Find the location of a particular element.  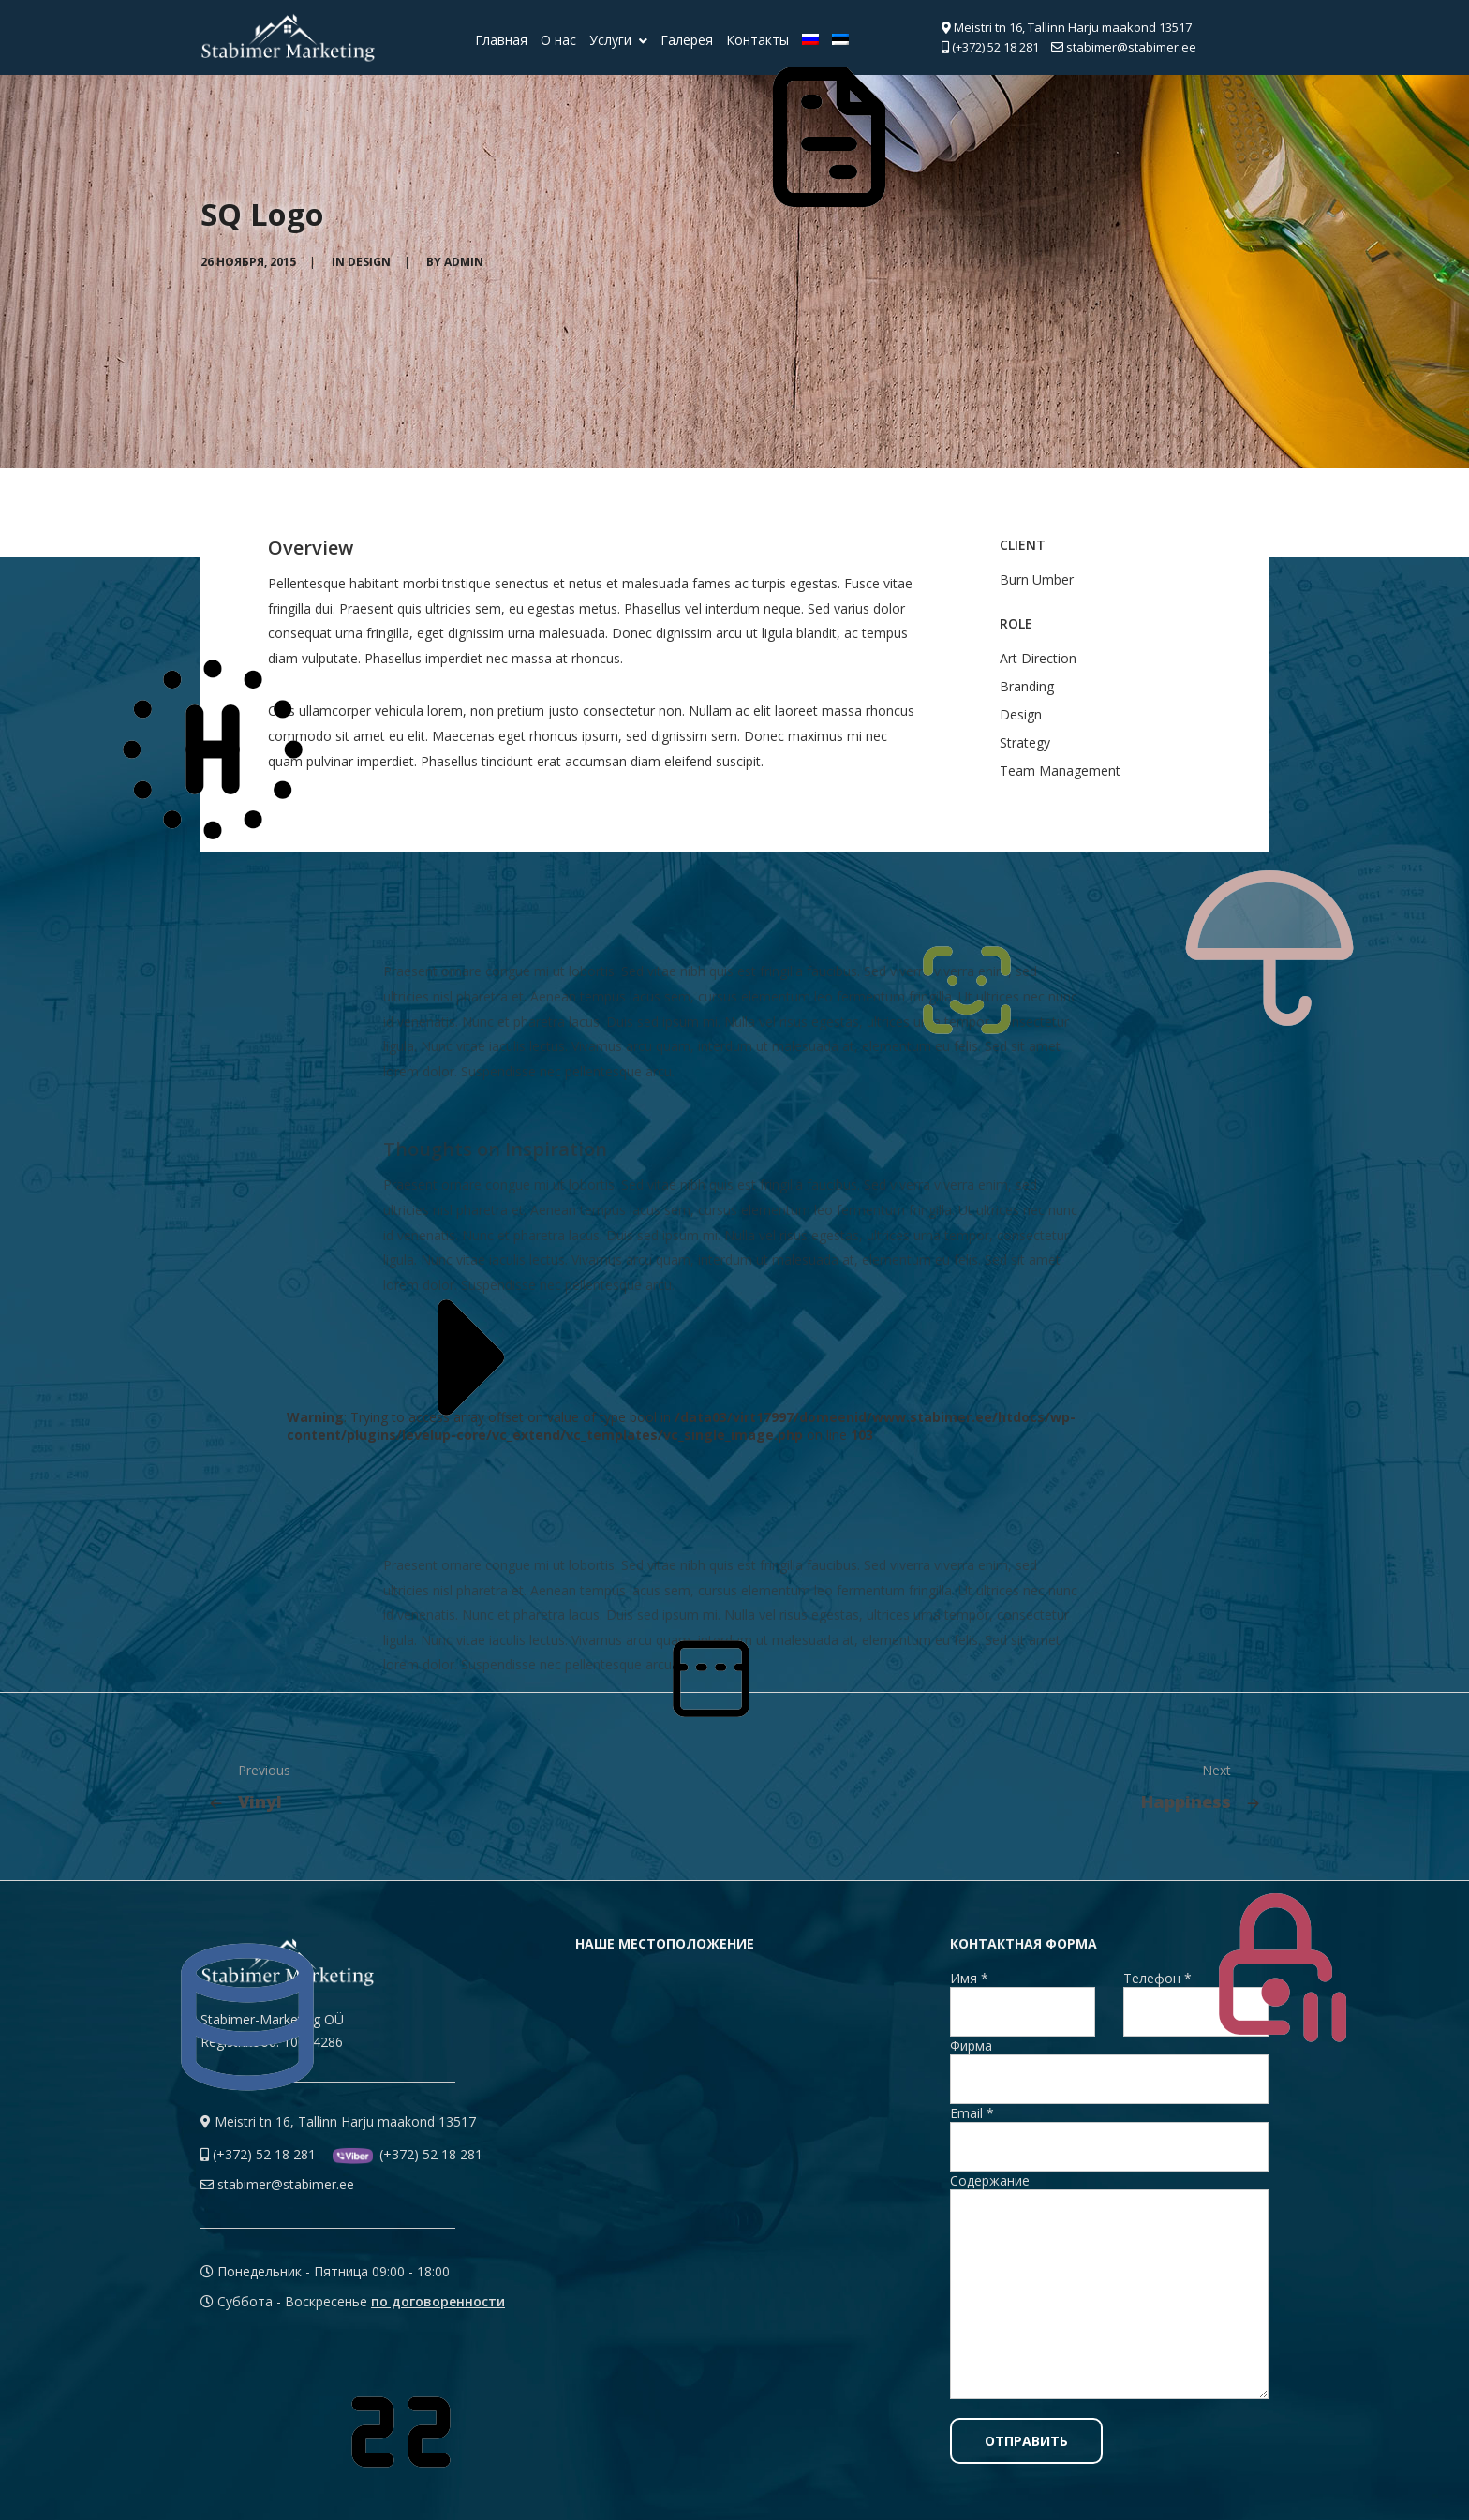

indicates weather protection or rain forecast is located at coordinates (1269, 948).